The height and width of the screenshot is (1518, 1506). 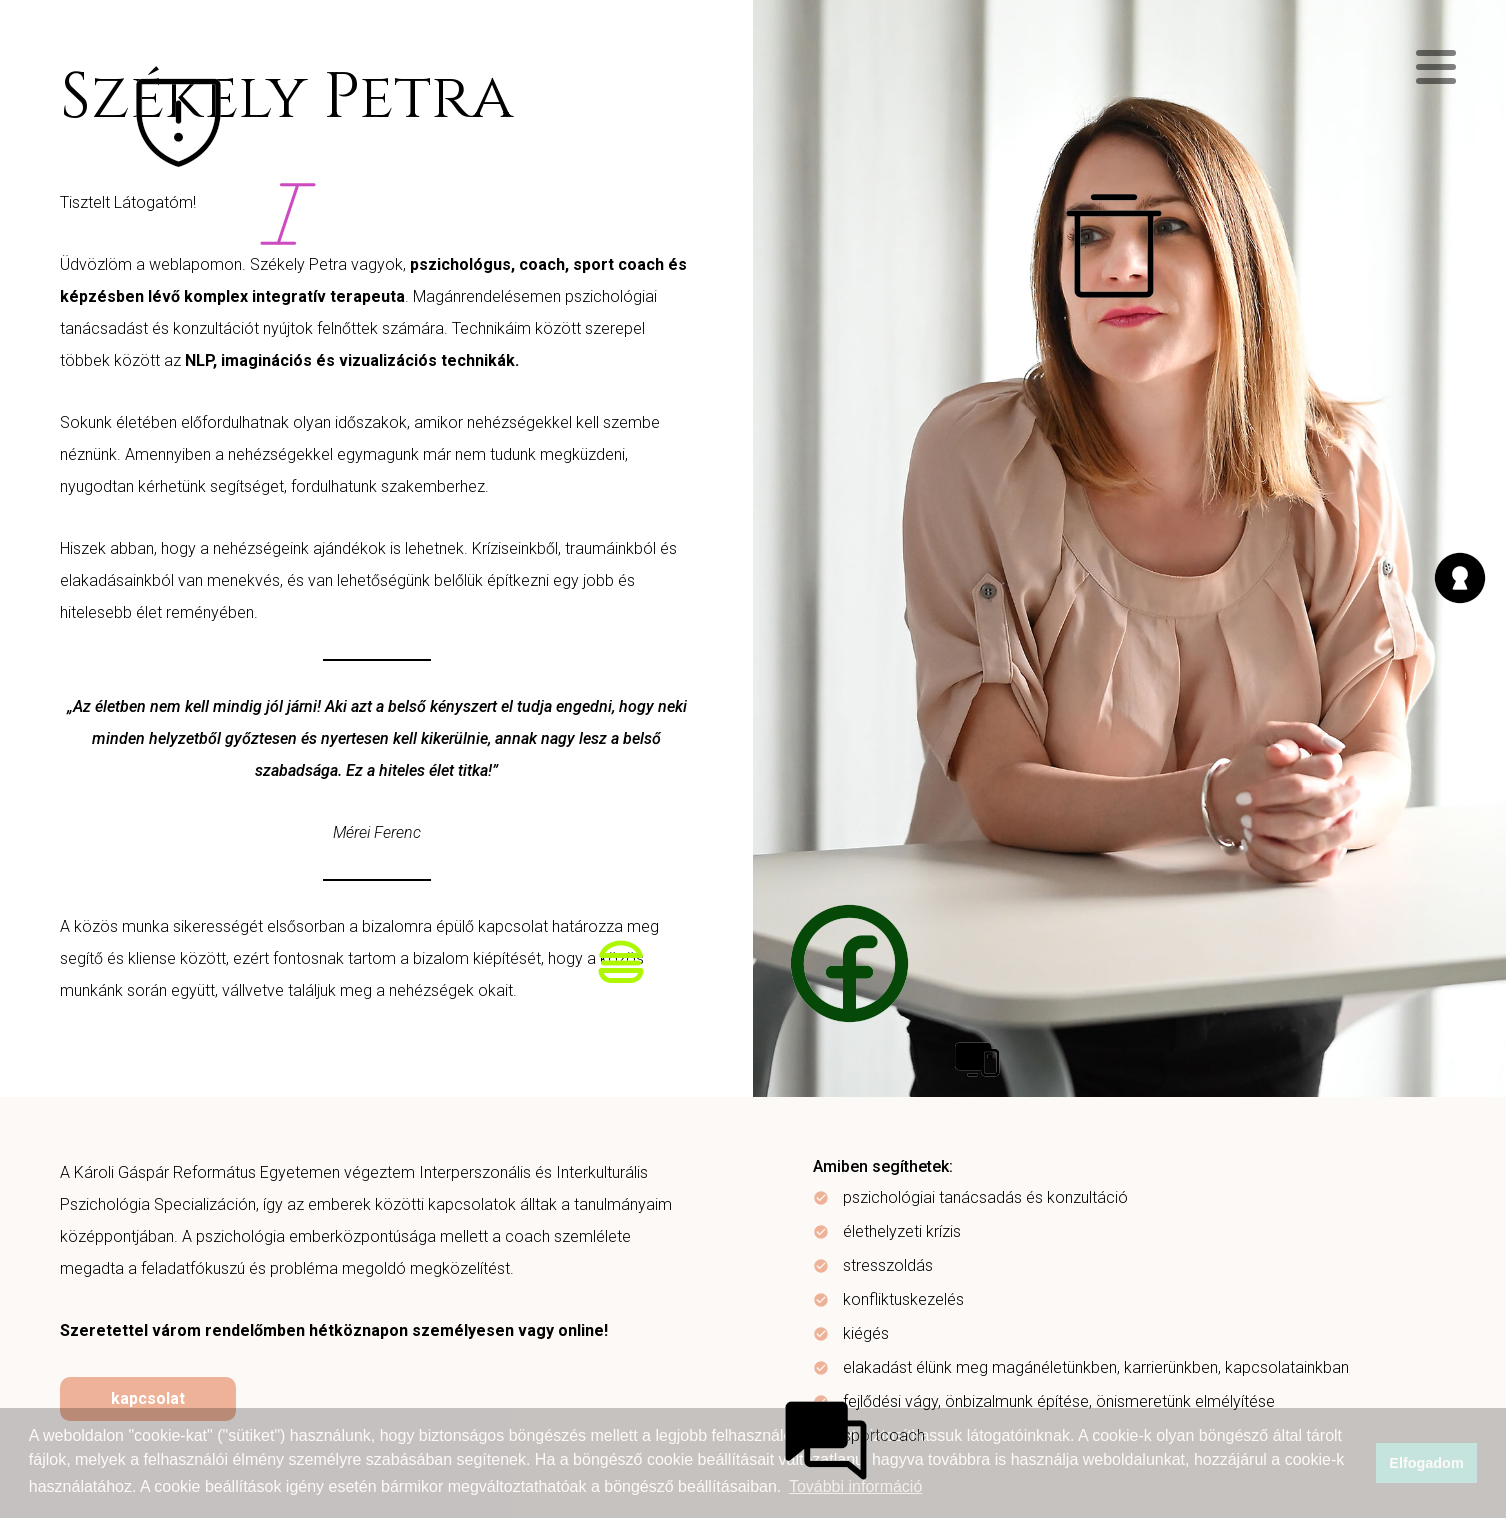 What do you see at coordinates (849, 963) in the screenshot?
I see `open facebook app` at bounding box center [849, 963].